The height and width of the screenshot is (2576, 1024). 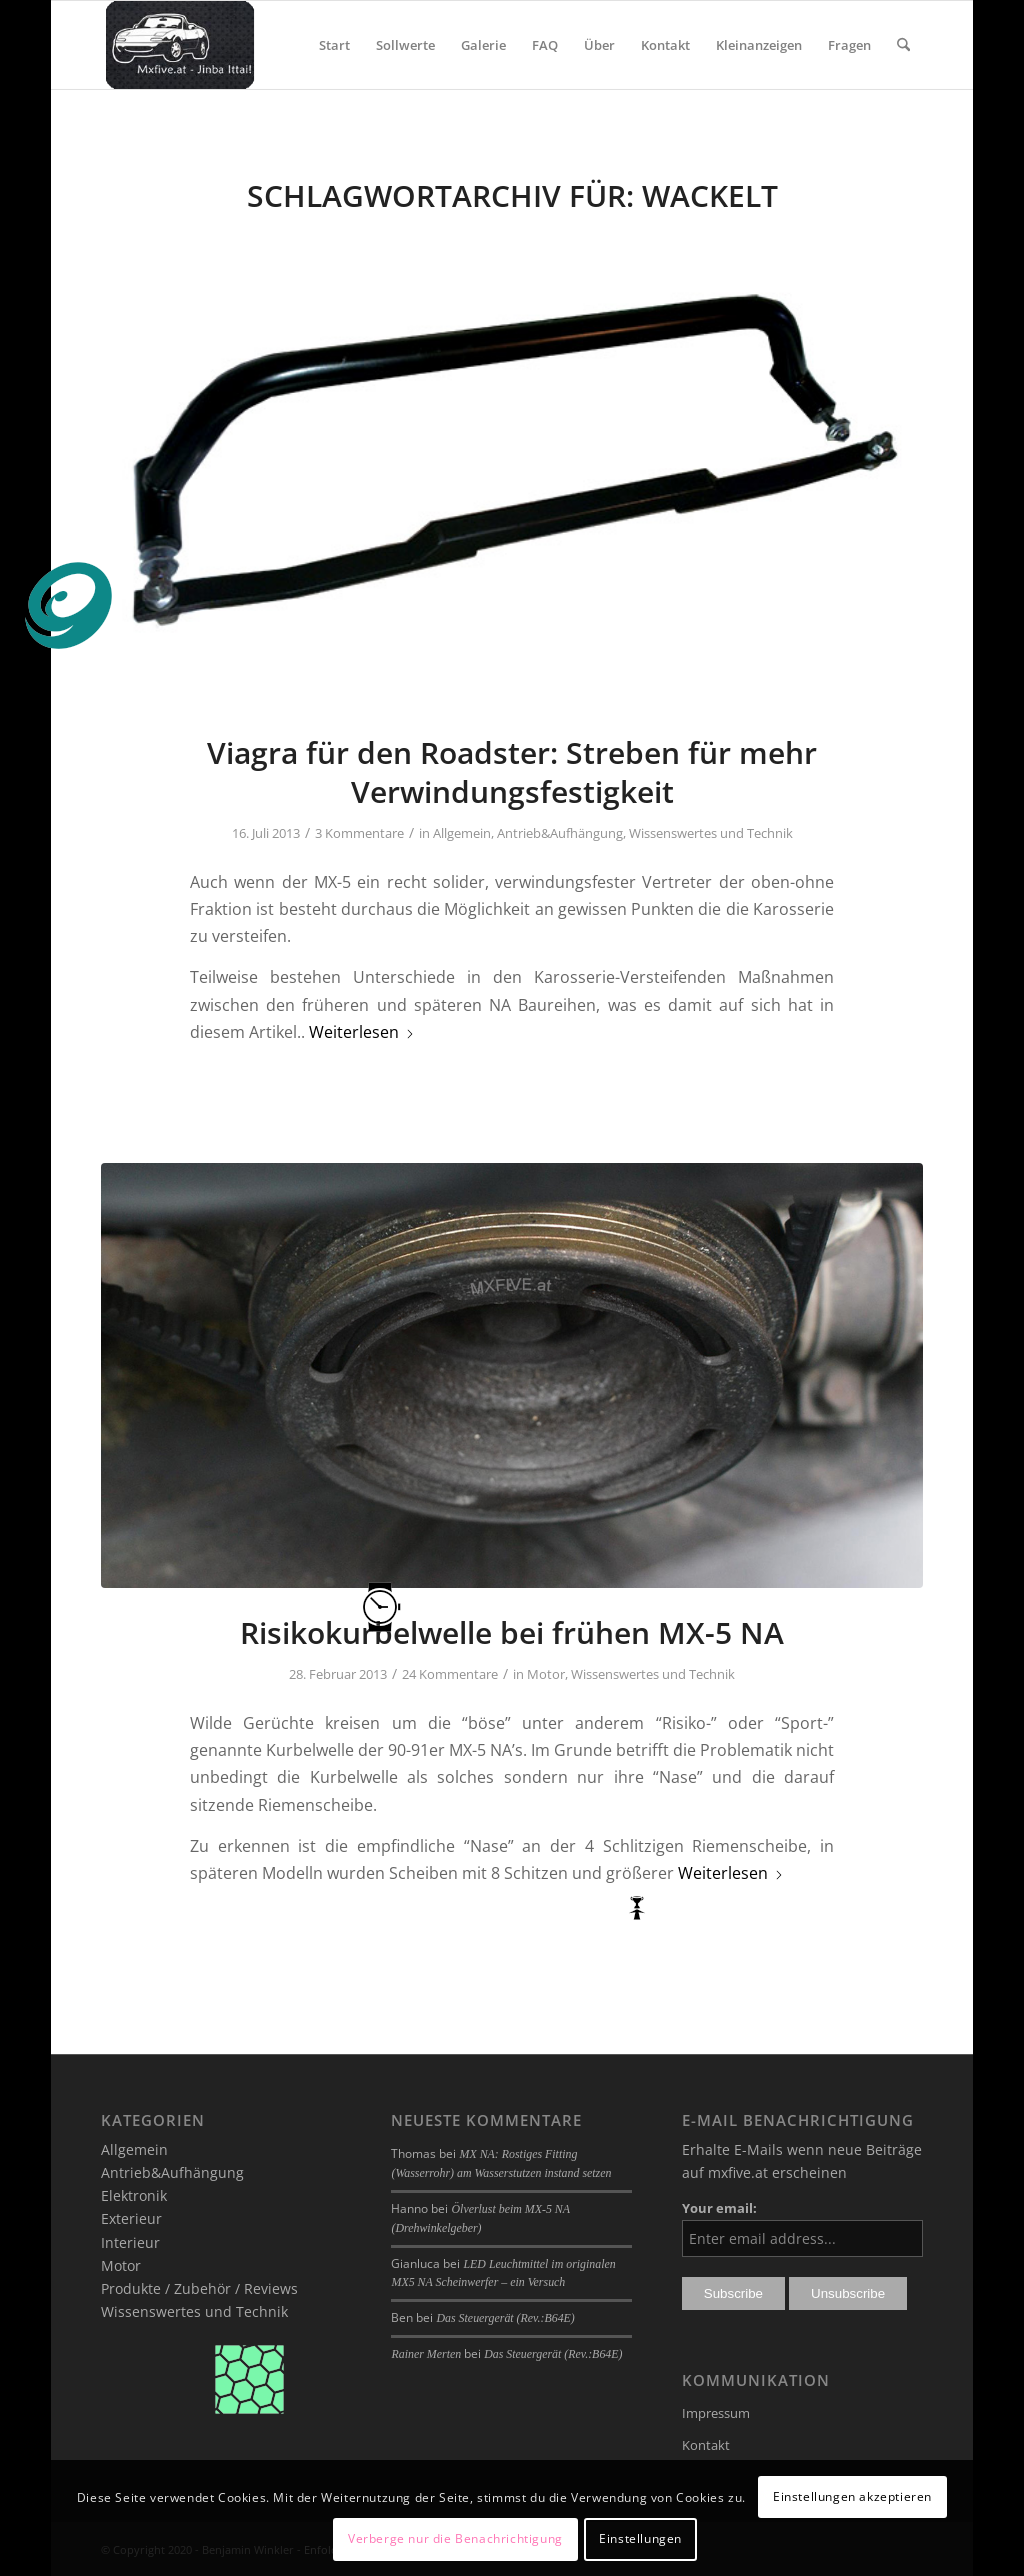 What do you see at coordinates (380, 1607) in the screenshot?
I see `view current time or clock settings` at bounding box center [380, 1607].